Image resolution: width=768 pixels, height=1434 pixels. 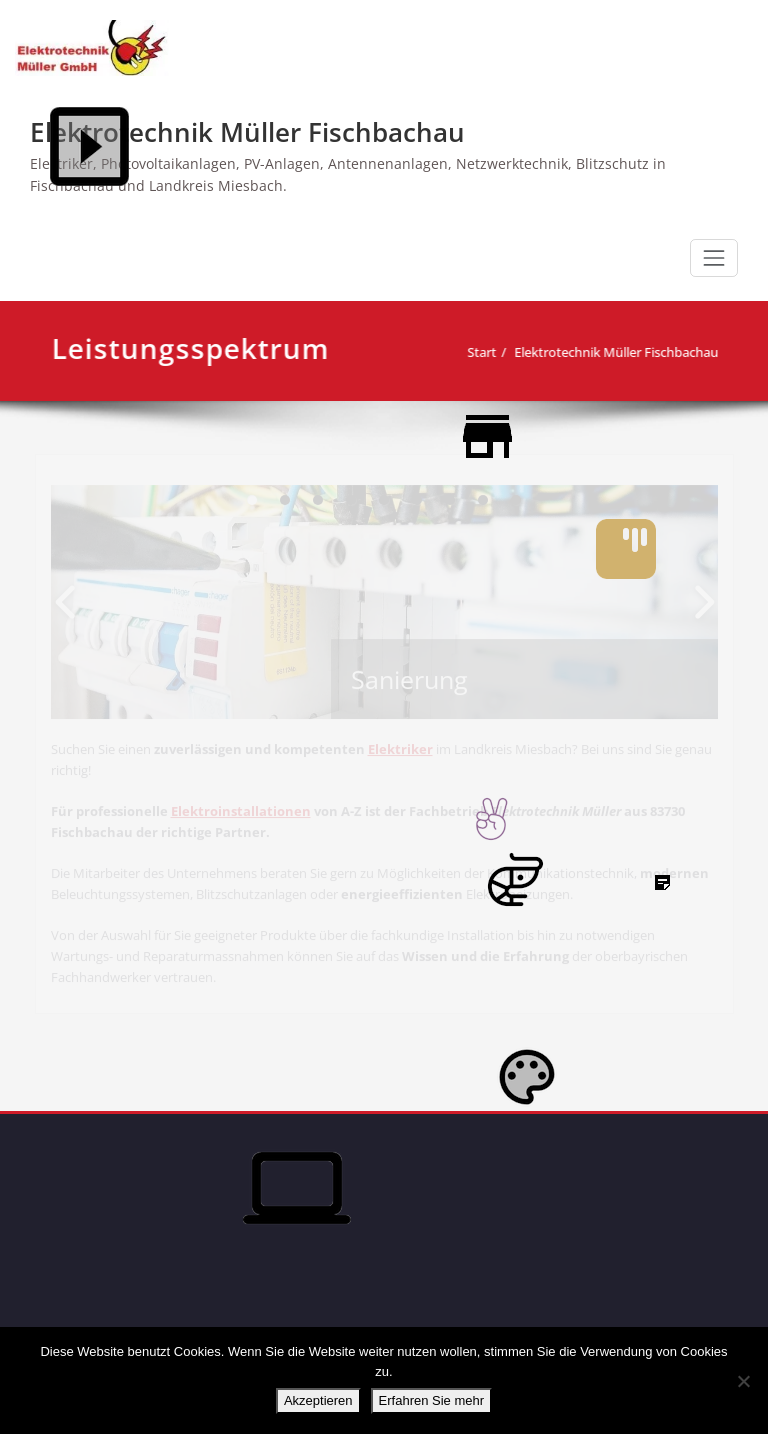 What do you see at coordinates (662, 882) in the screenshot?
I see `create a new sticky note` at bounding box center [662, 882].